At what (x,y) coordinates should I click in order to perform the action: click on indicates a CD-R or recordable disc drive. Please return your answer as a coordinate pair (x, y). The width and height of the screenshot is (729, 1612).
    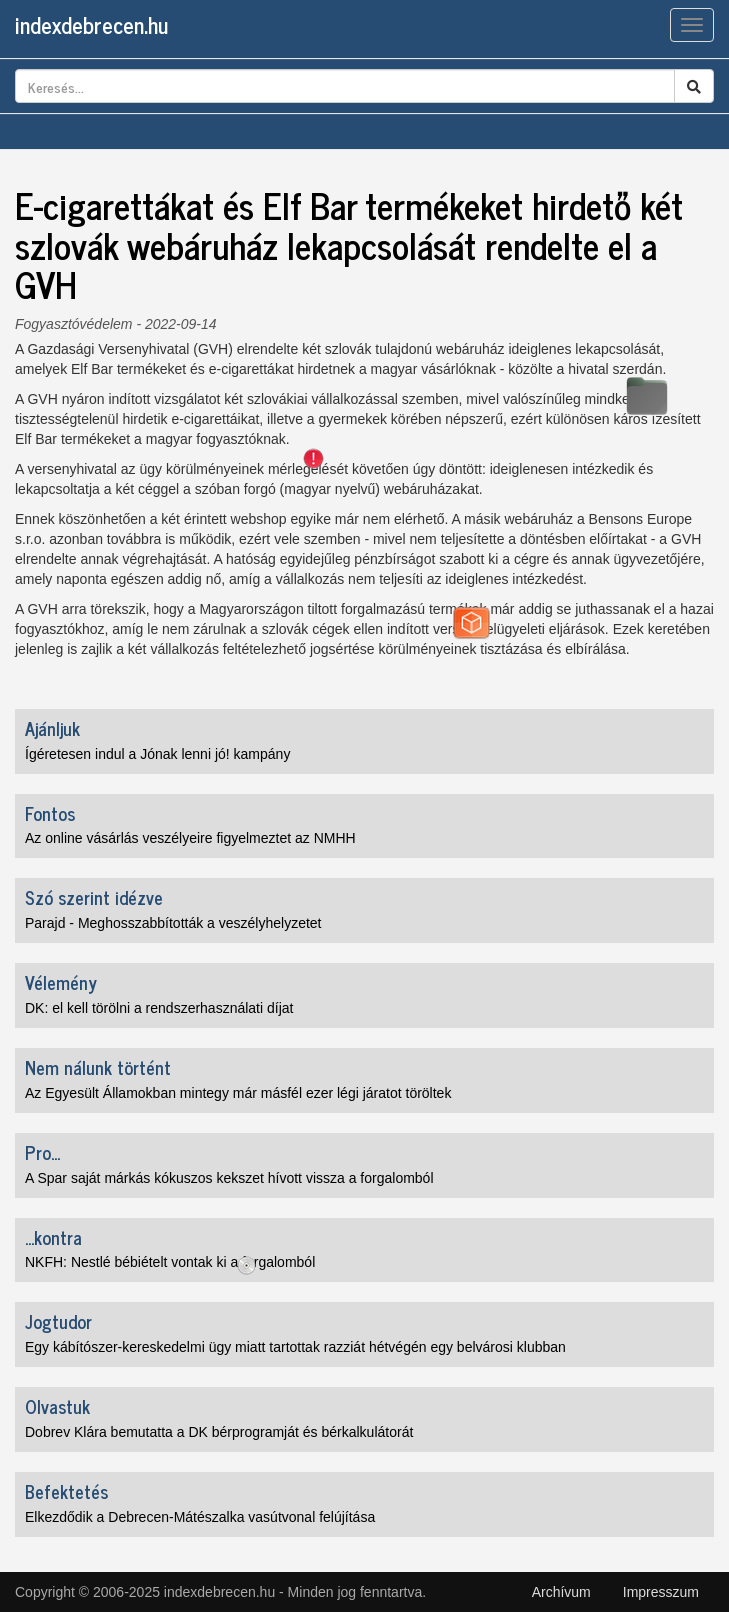
    Looking at the image, I should click on (246, 1265).